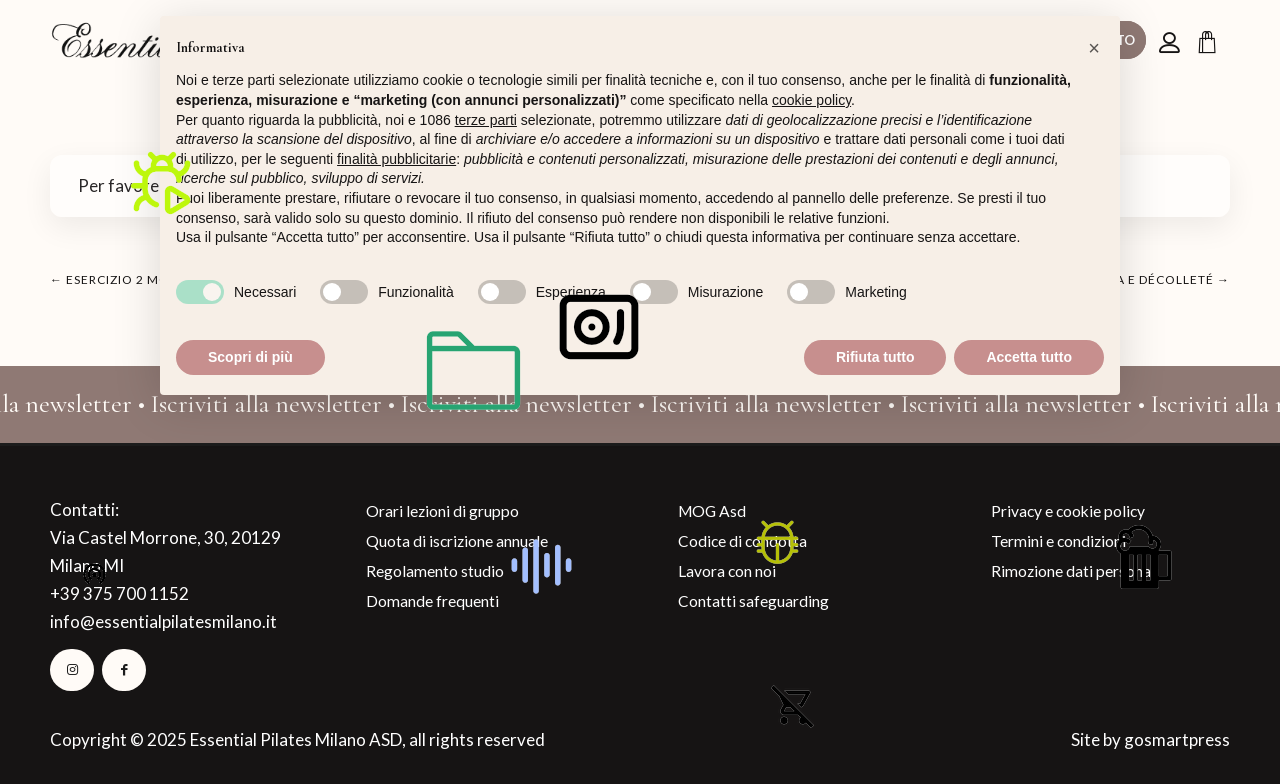 The height and width of the screenshot is (784, 1280). Describe the element at coordinates (599, 327) in the screenshot. I see `access music or audio player` at that location.